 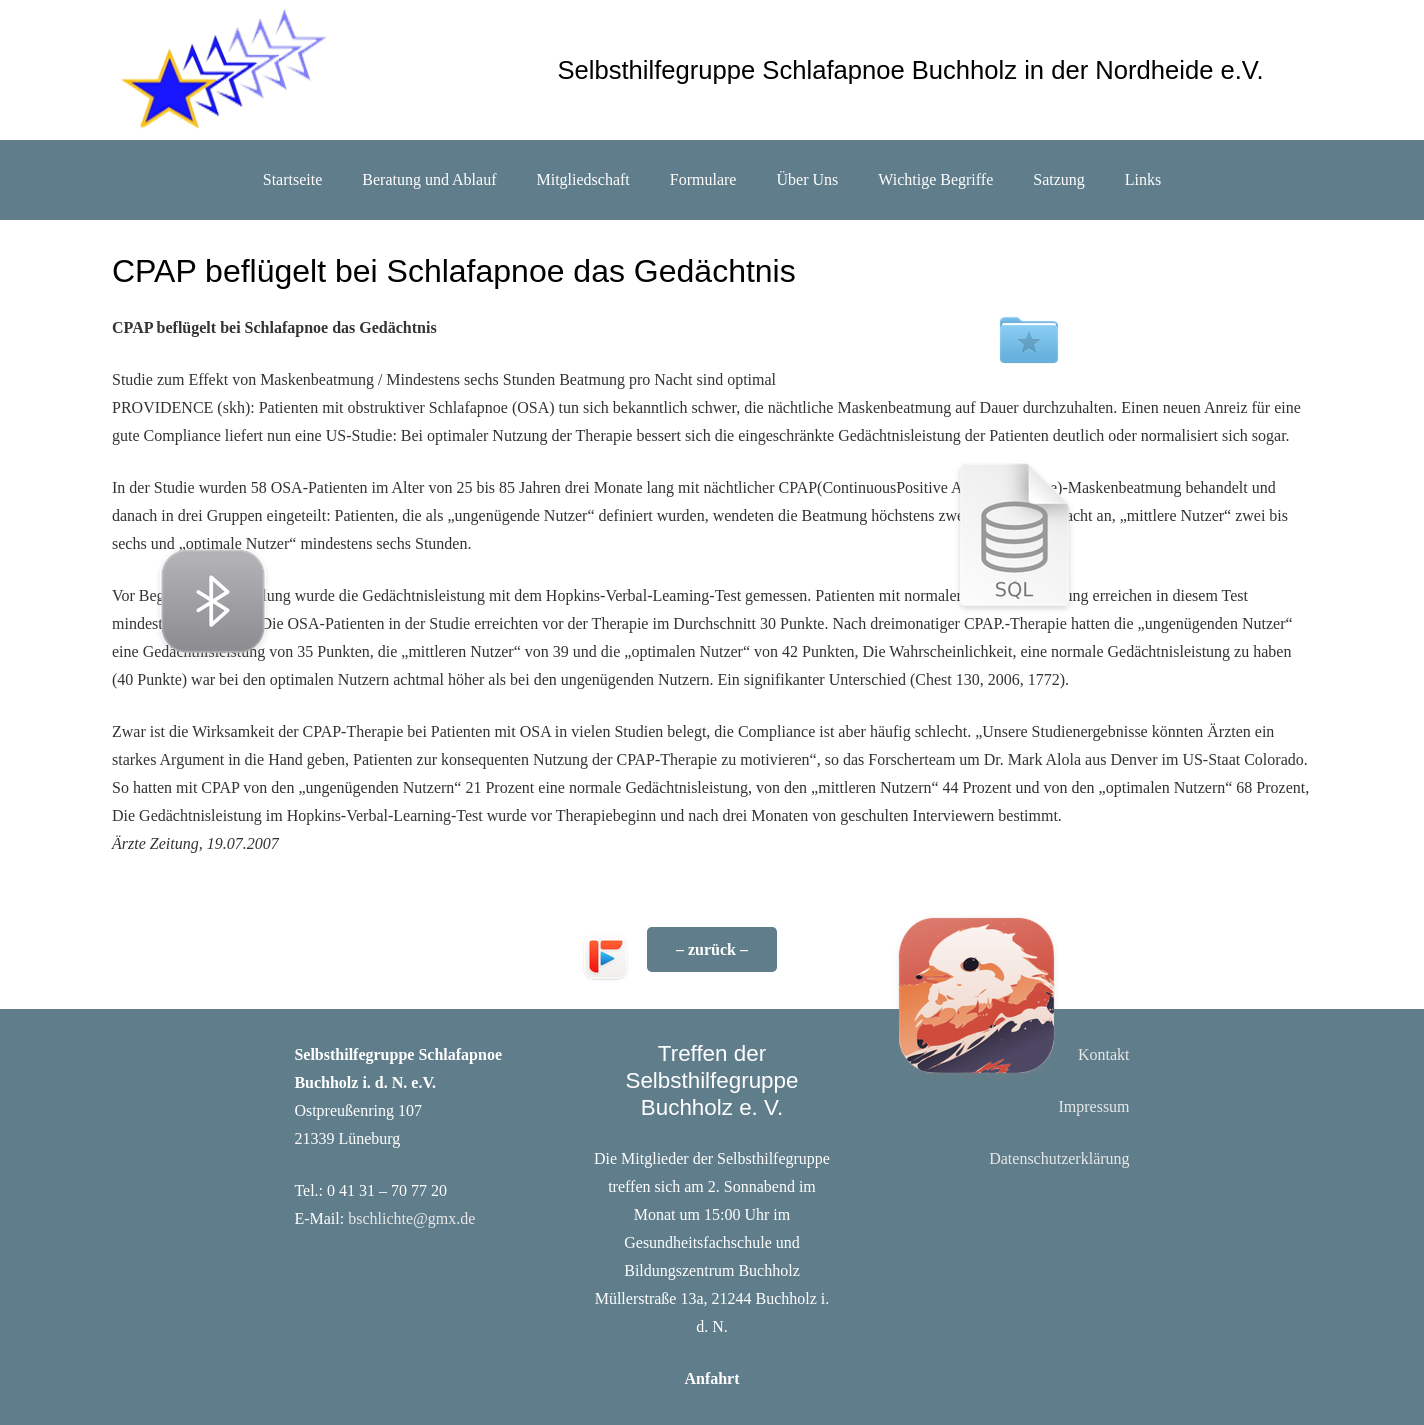 I want to click on open FreeTube app, so click(x=605, y=956).